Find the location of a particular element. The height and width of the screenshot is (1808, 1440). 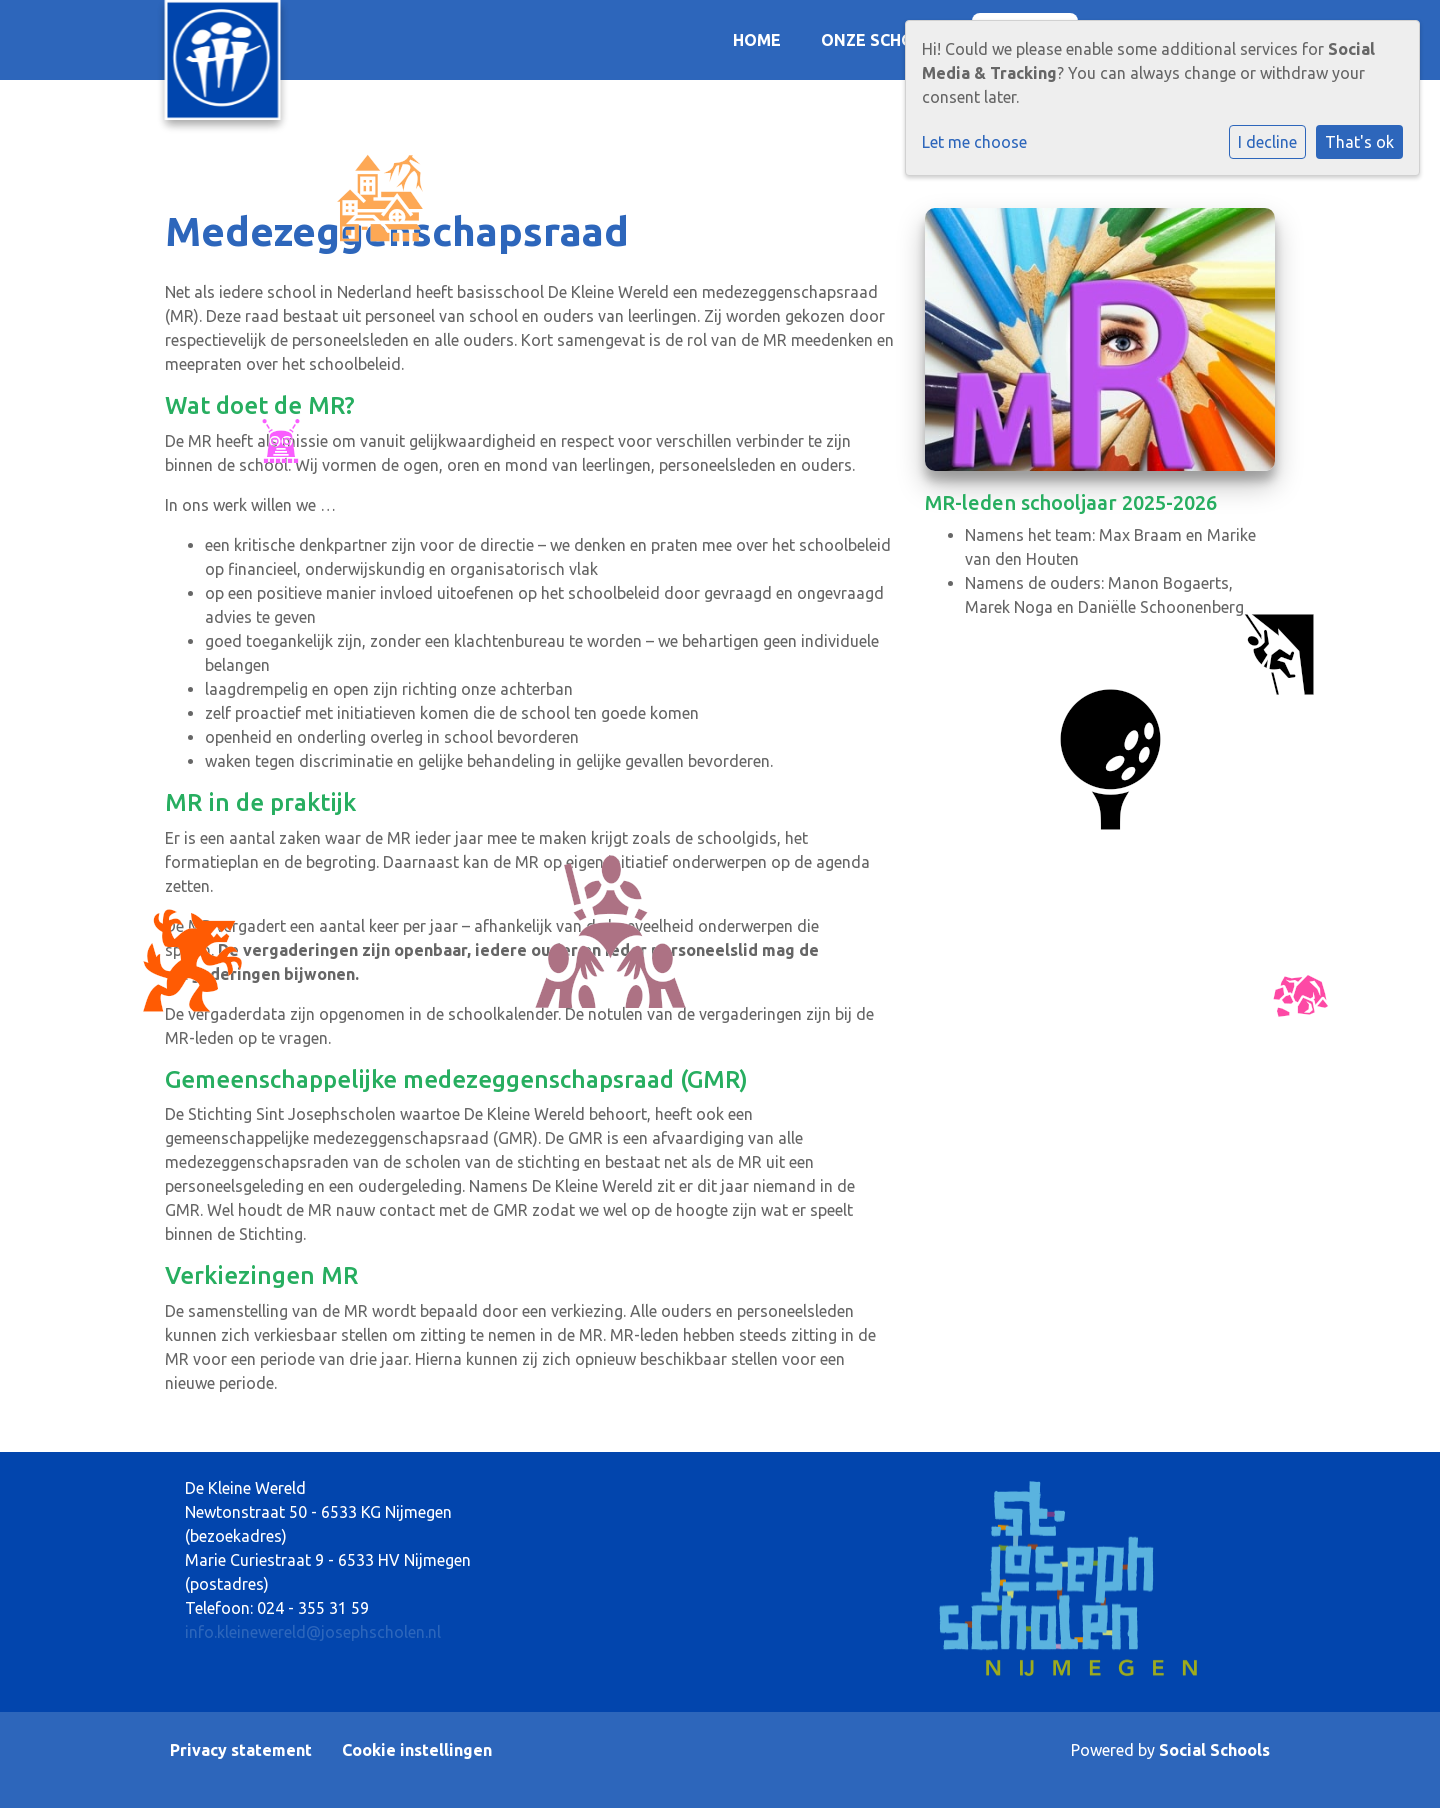

access bot or AI assistant features is located at coordinates (281, 441).